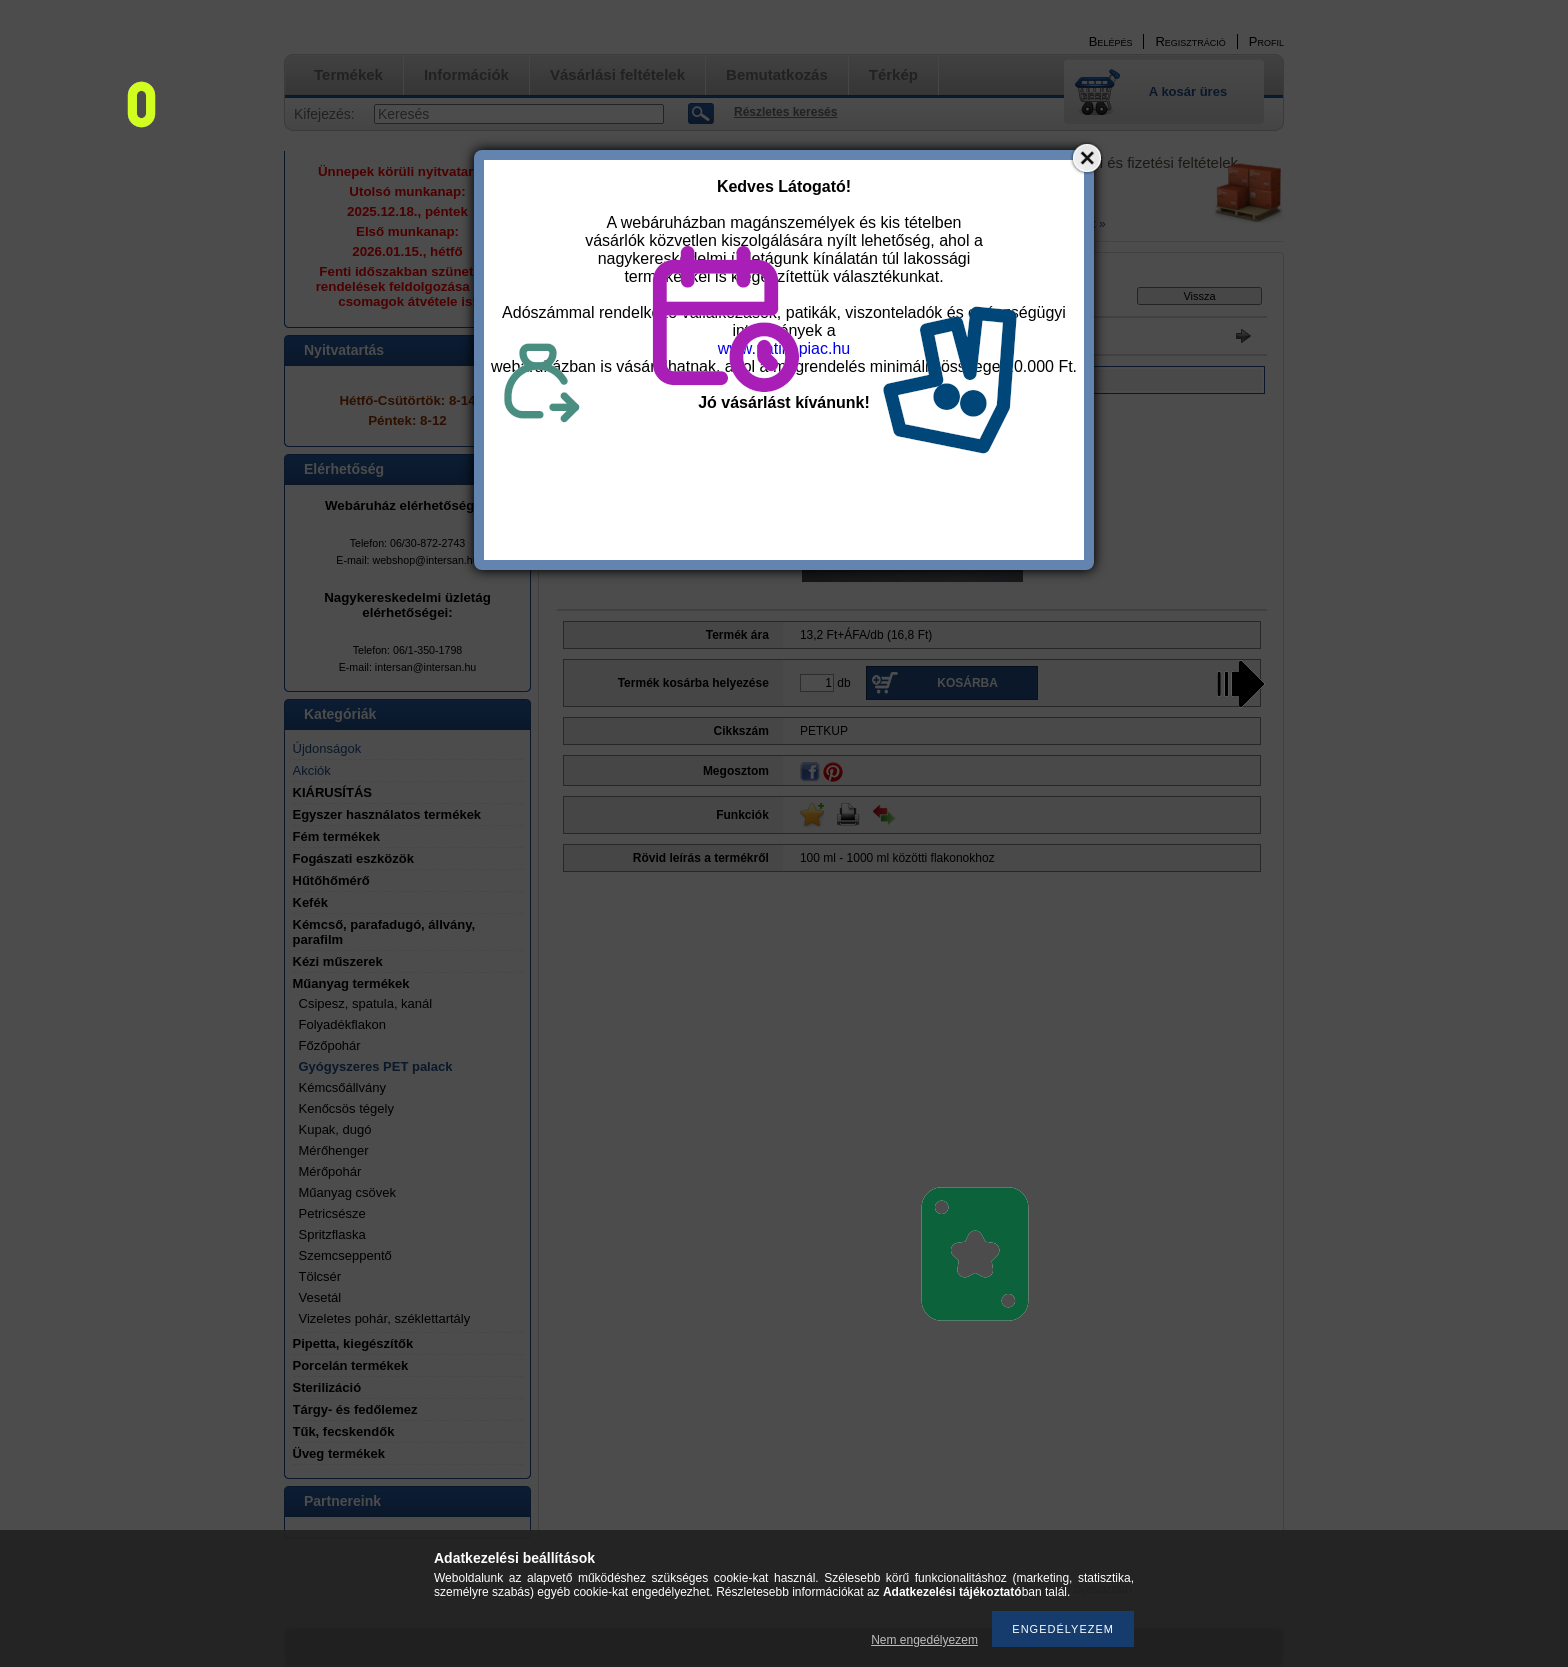 This screenshot has height=1667, width=1568. I want to click on open the Deliveroo food delivery app, so click(950, 380).